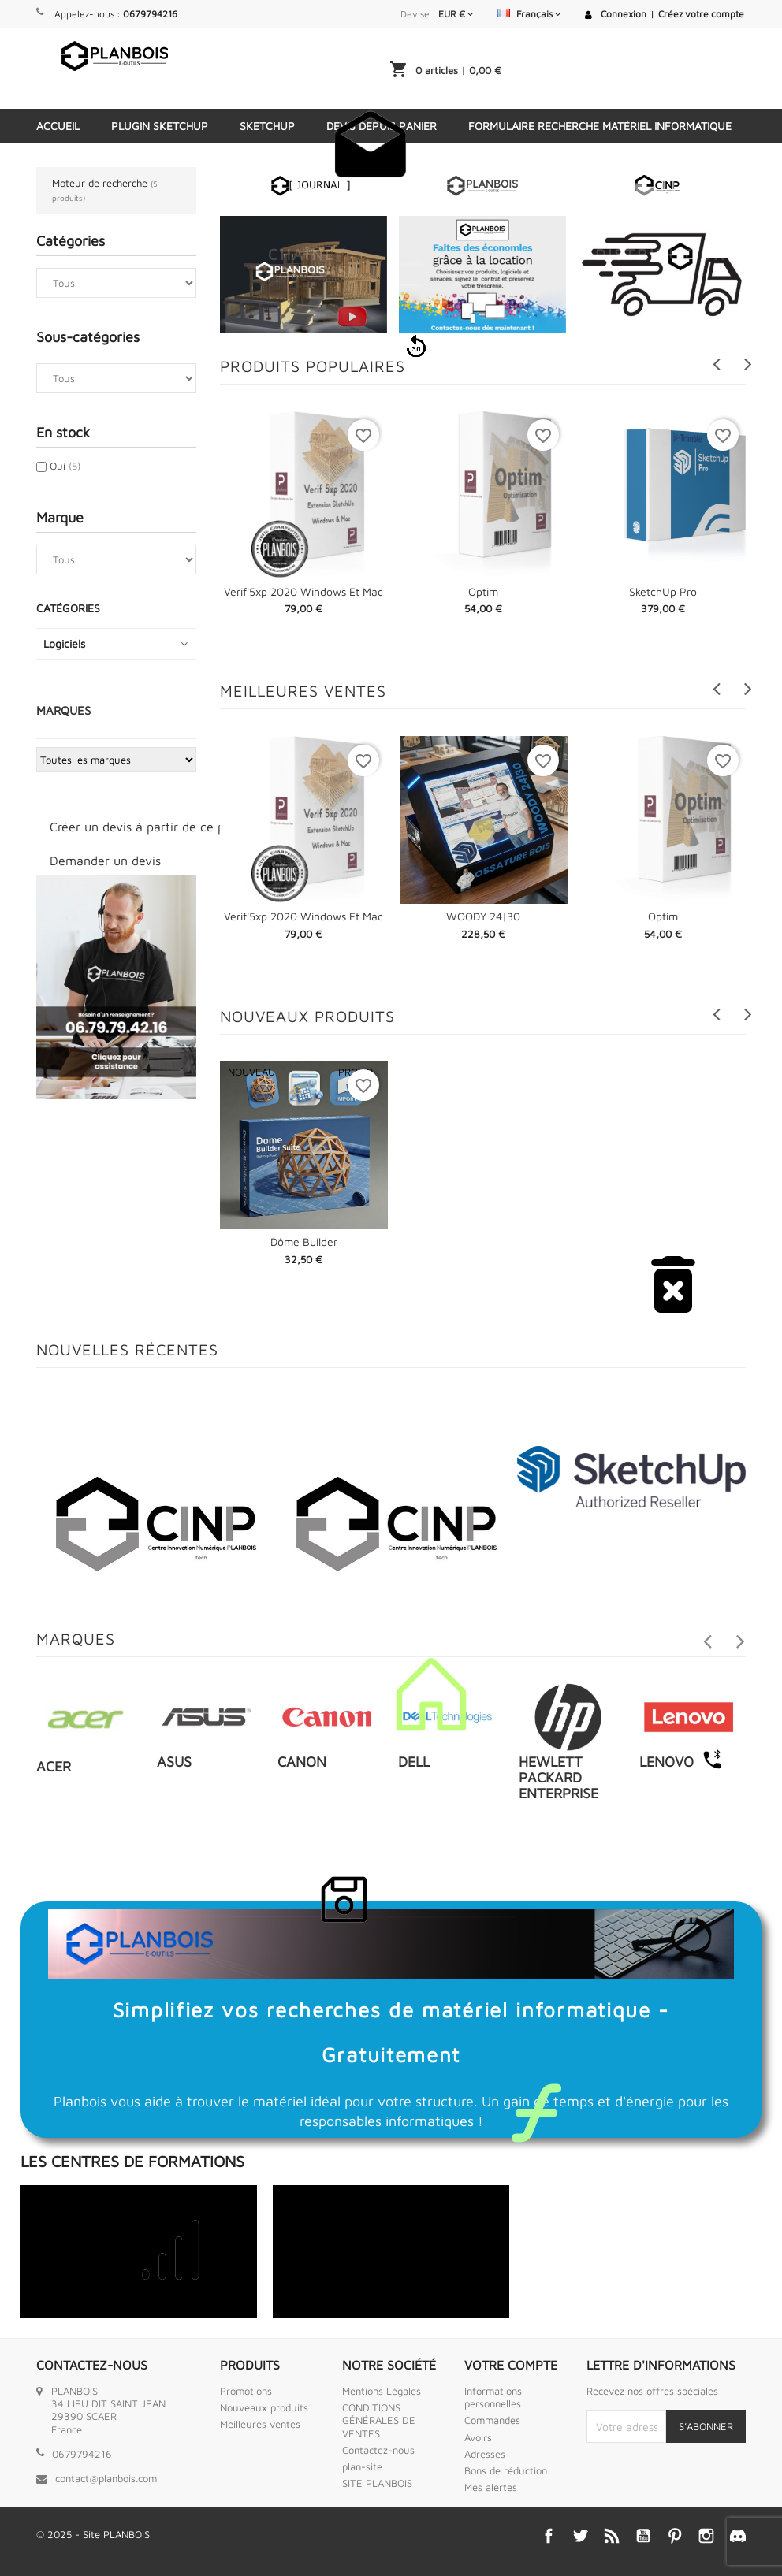  I want to click on rewind 30 seconds, so click(416, 347).